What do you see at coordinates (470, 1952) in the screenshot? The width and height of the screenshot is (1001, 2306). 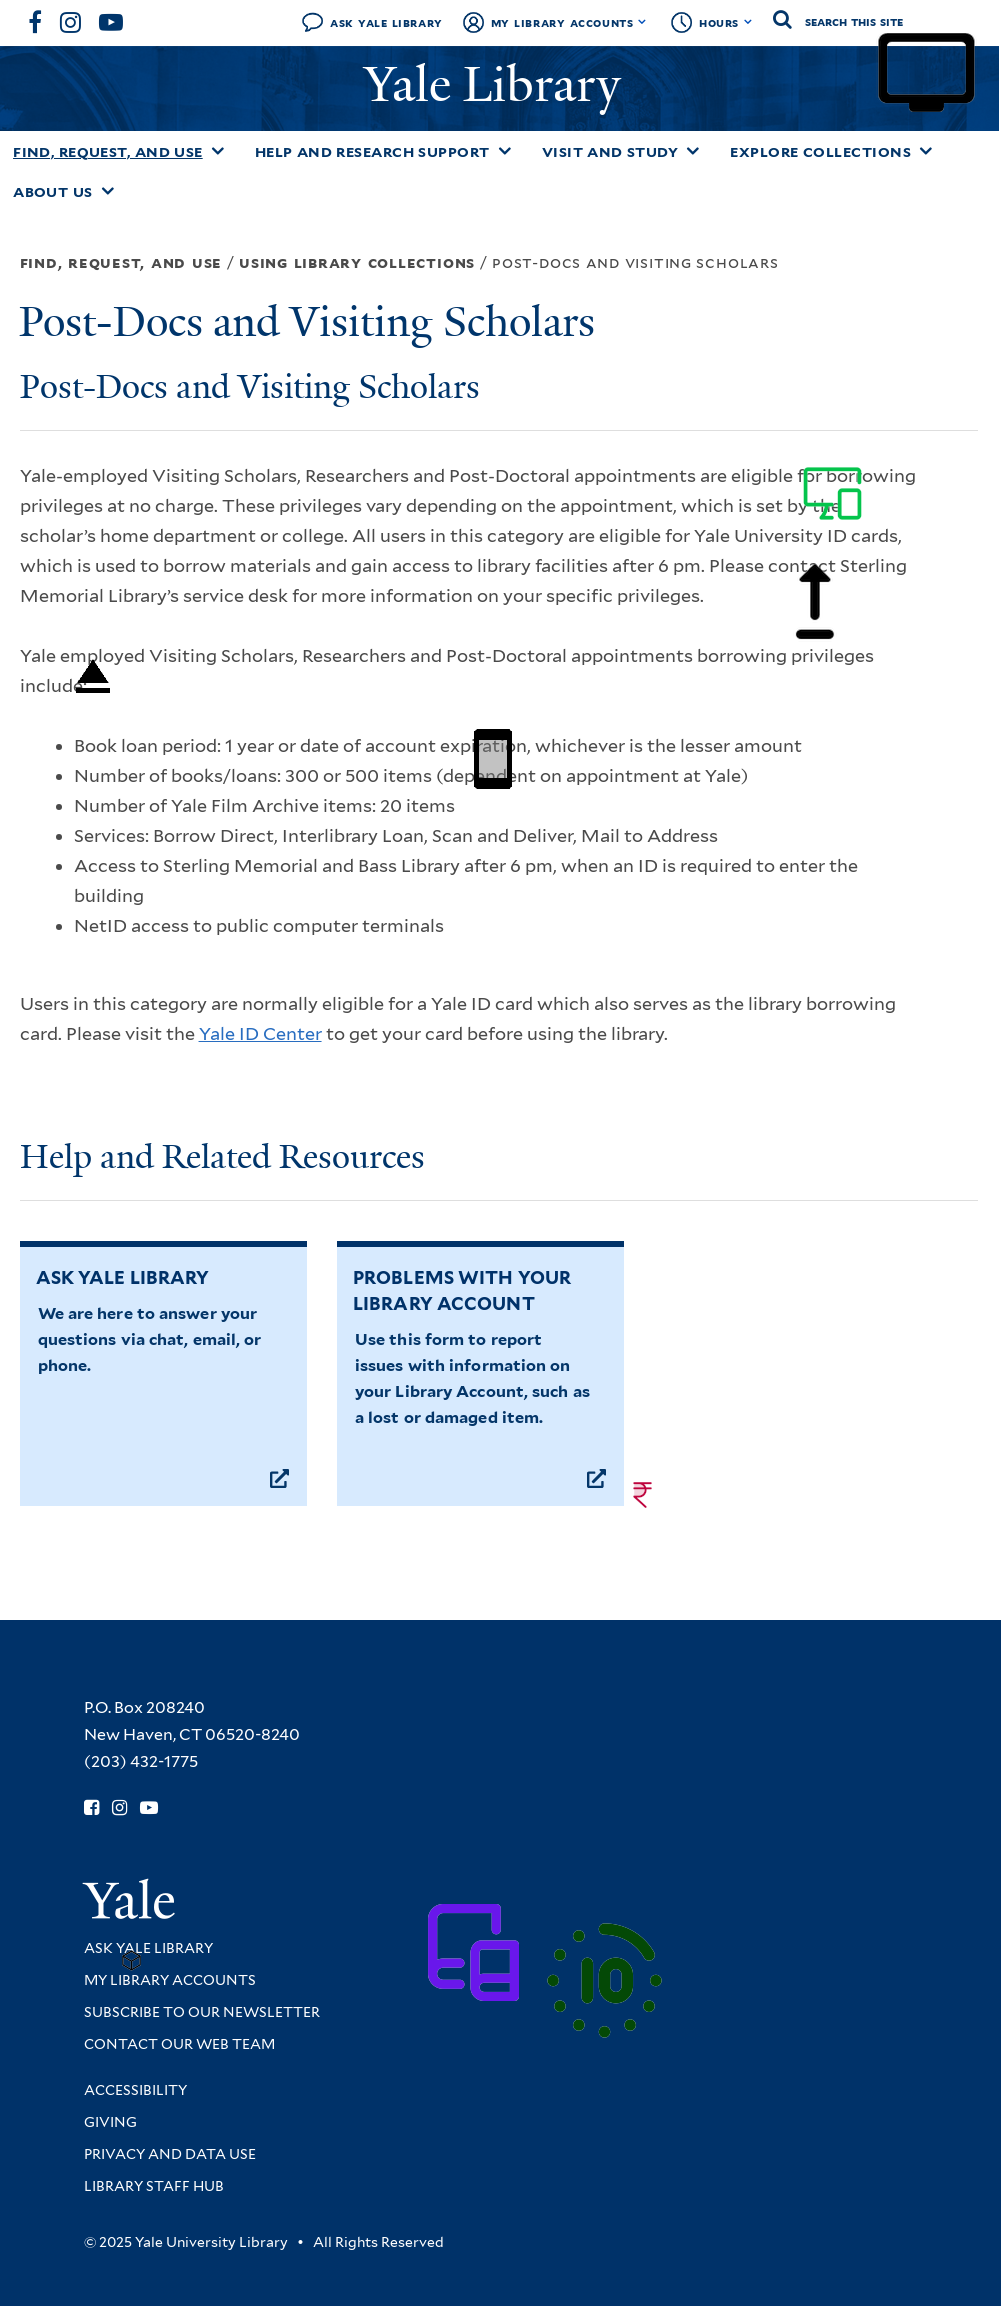 I see `clone a repository` at bounding box center [470, 1952].